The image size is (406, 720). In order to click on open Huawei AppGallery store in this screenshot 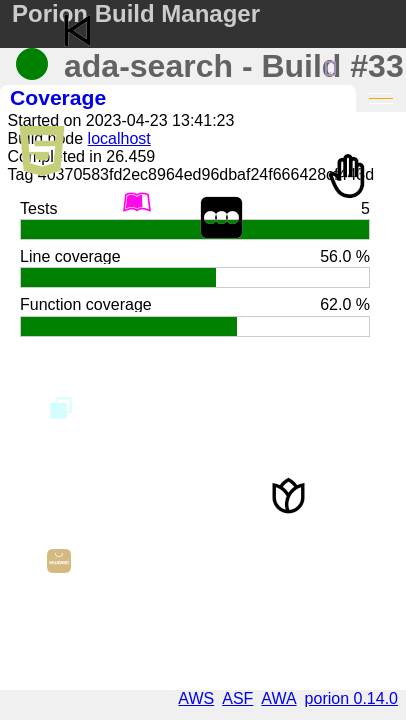, I will do `click(59, 561)`.